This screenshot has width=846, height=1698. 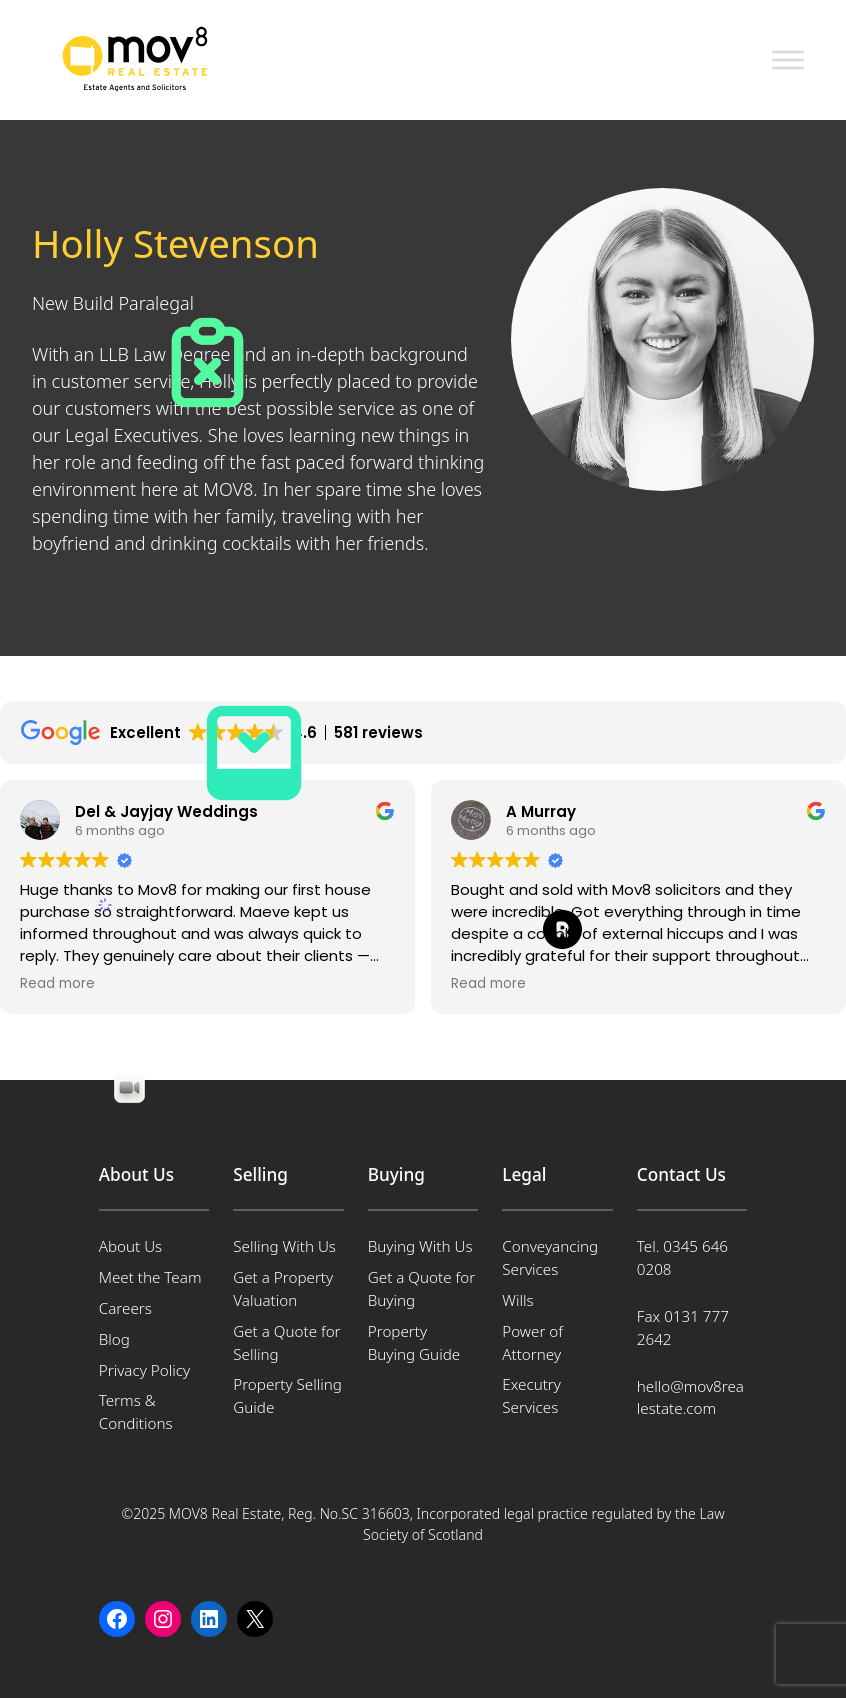 I want to click on indicates loading or processing in progress, so click(x=105, y=905).